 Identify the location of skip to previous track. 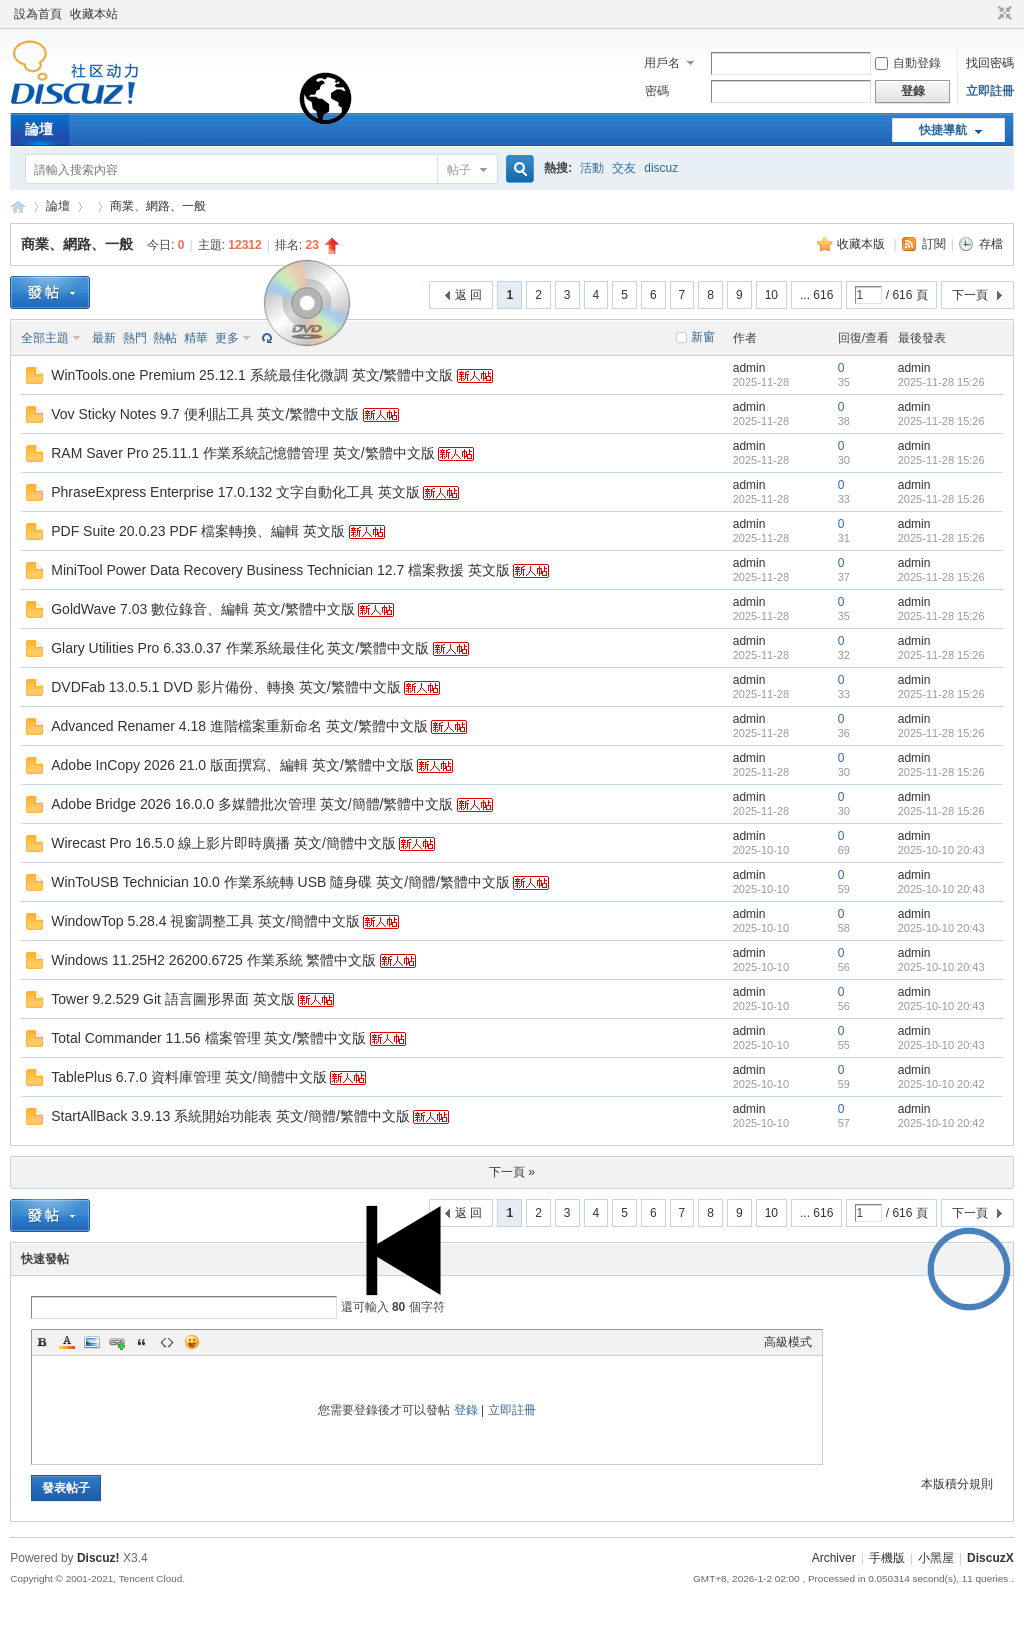
(403, 1250).